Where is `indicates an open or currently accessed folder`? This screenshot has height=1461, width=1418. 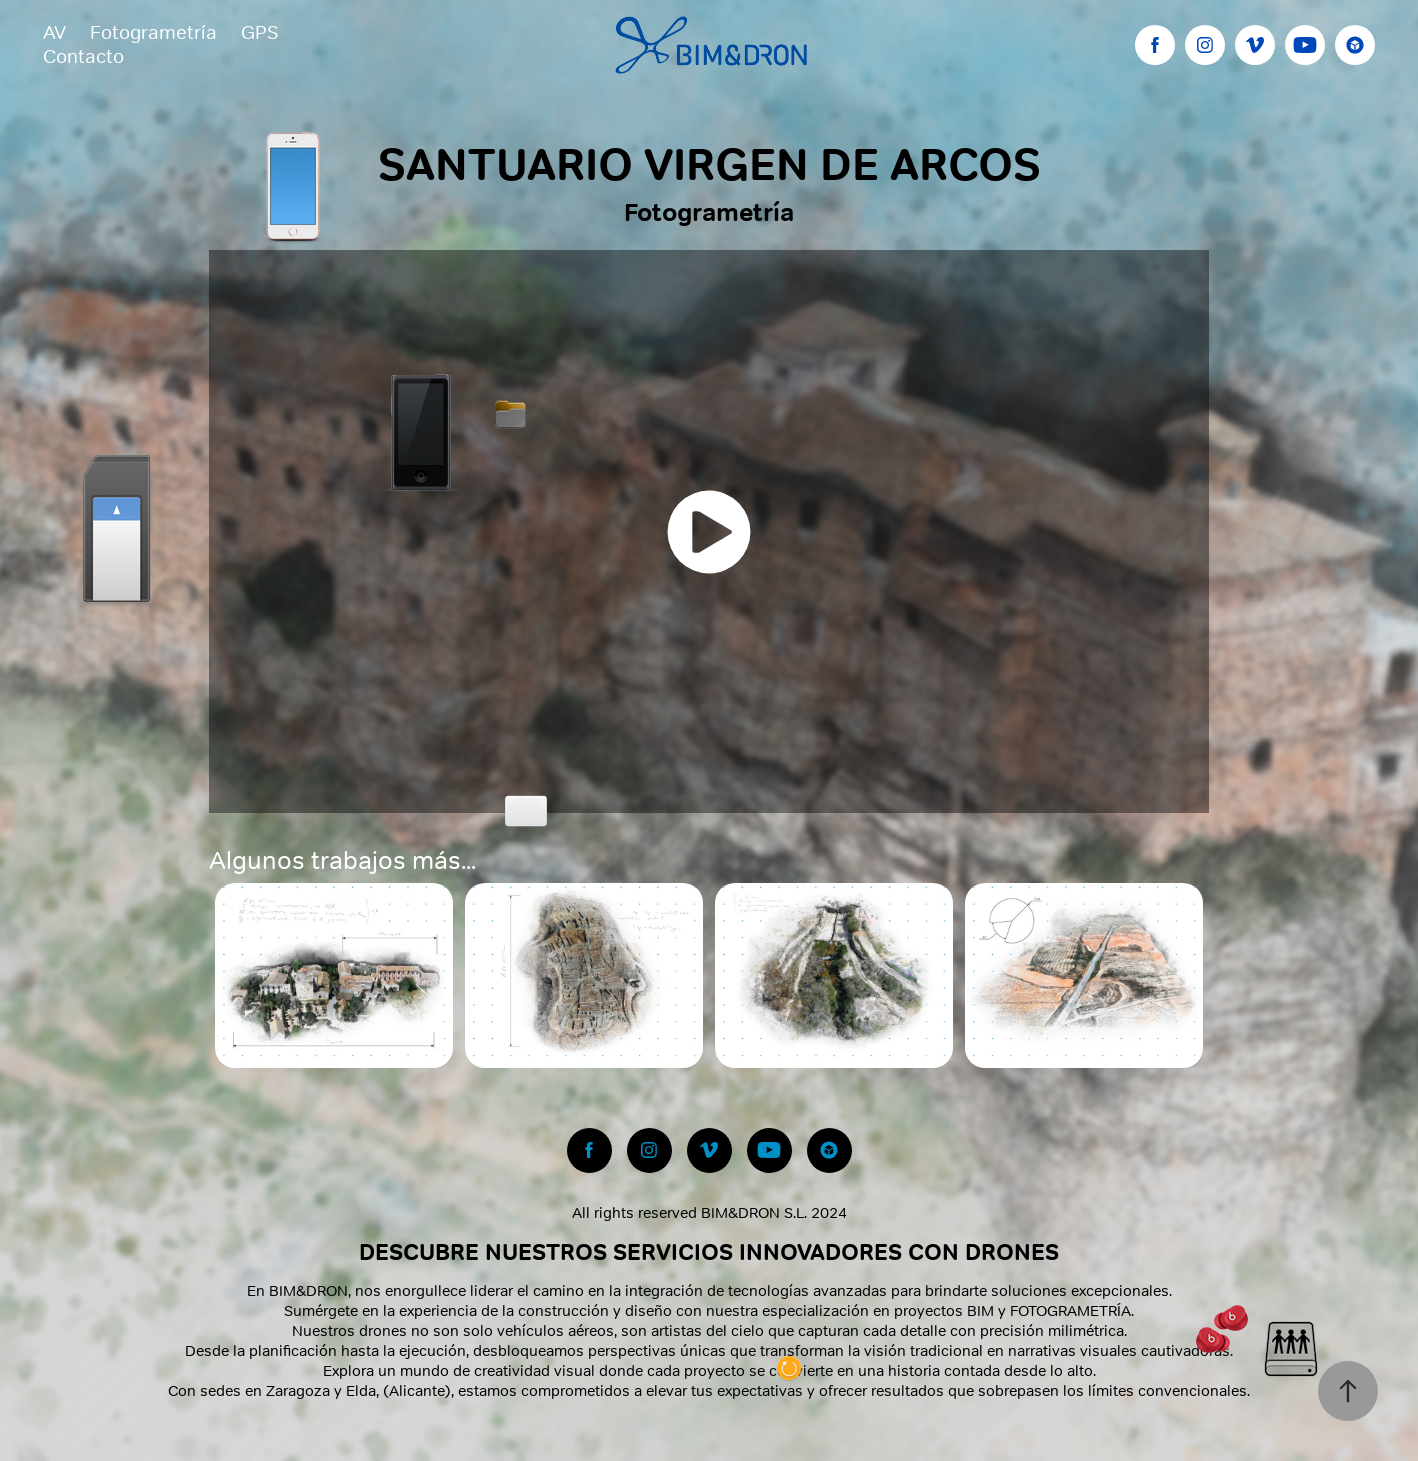 indicates an open or currently accessed folder is located at coordinates (510, 413).